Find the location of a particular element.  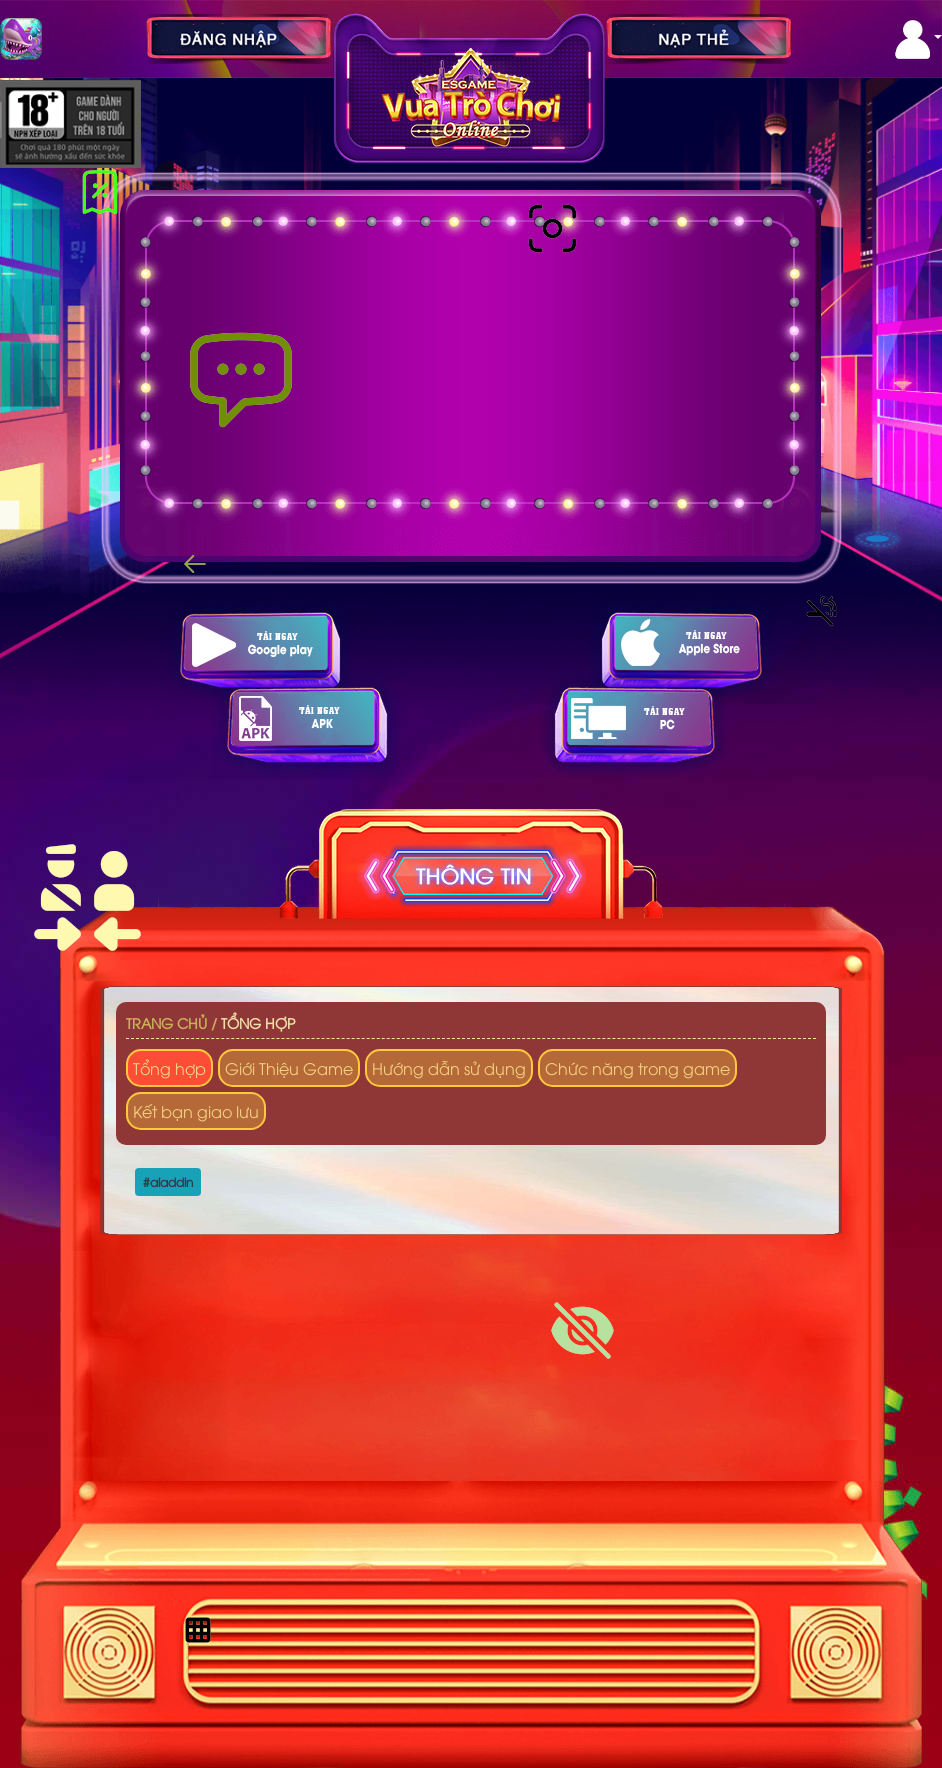

military-to-civilian transition services is located at coordinates (87, 897).